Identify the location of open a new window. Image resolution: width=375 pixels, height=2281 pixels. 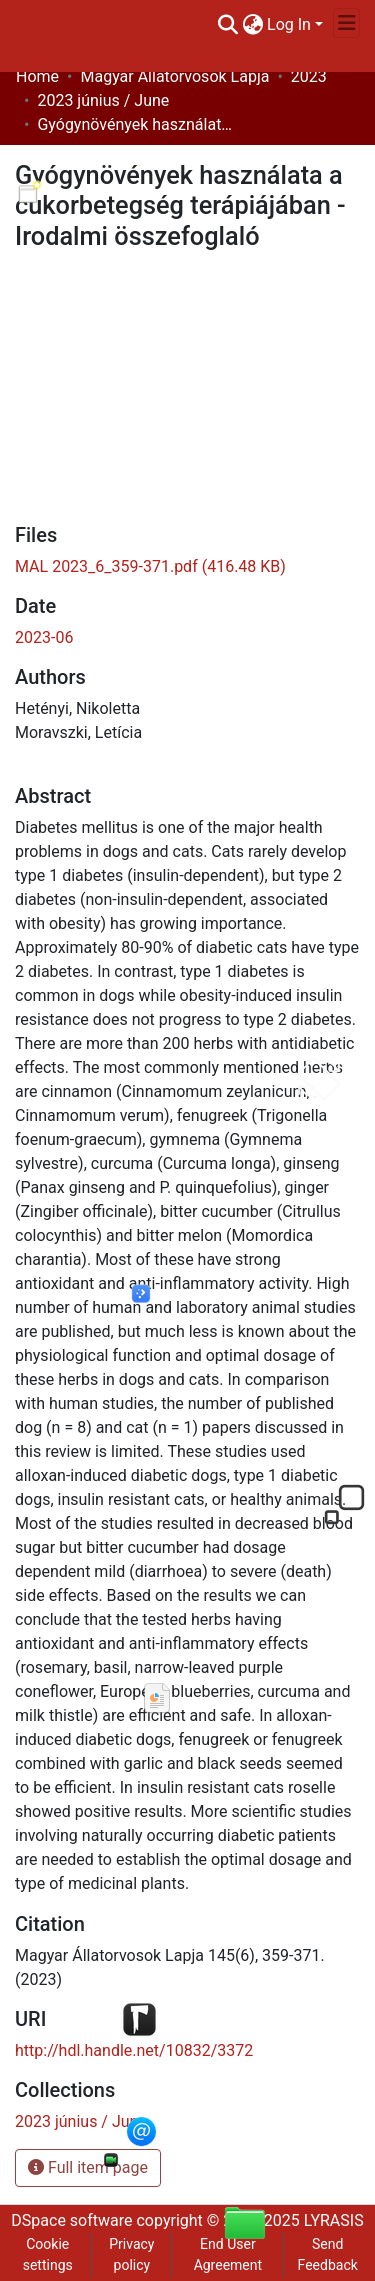
(29, 192).